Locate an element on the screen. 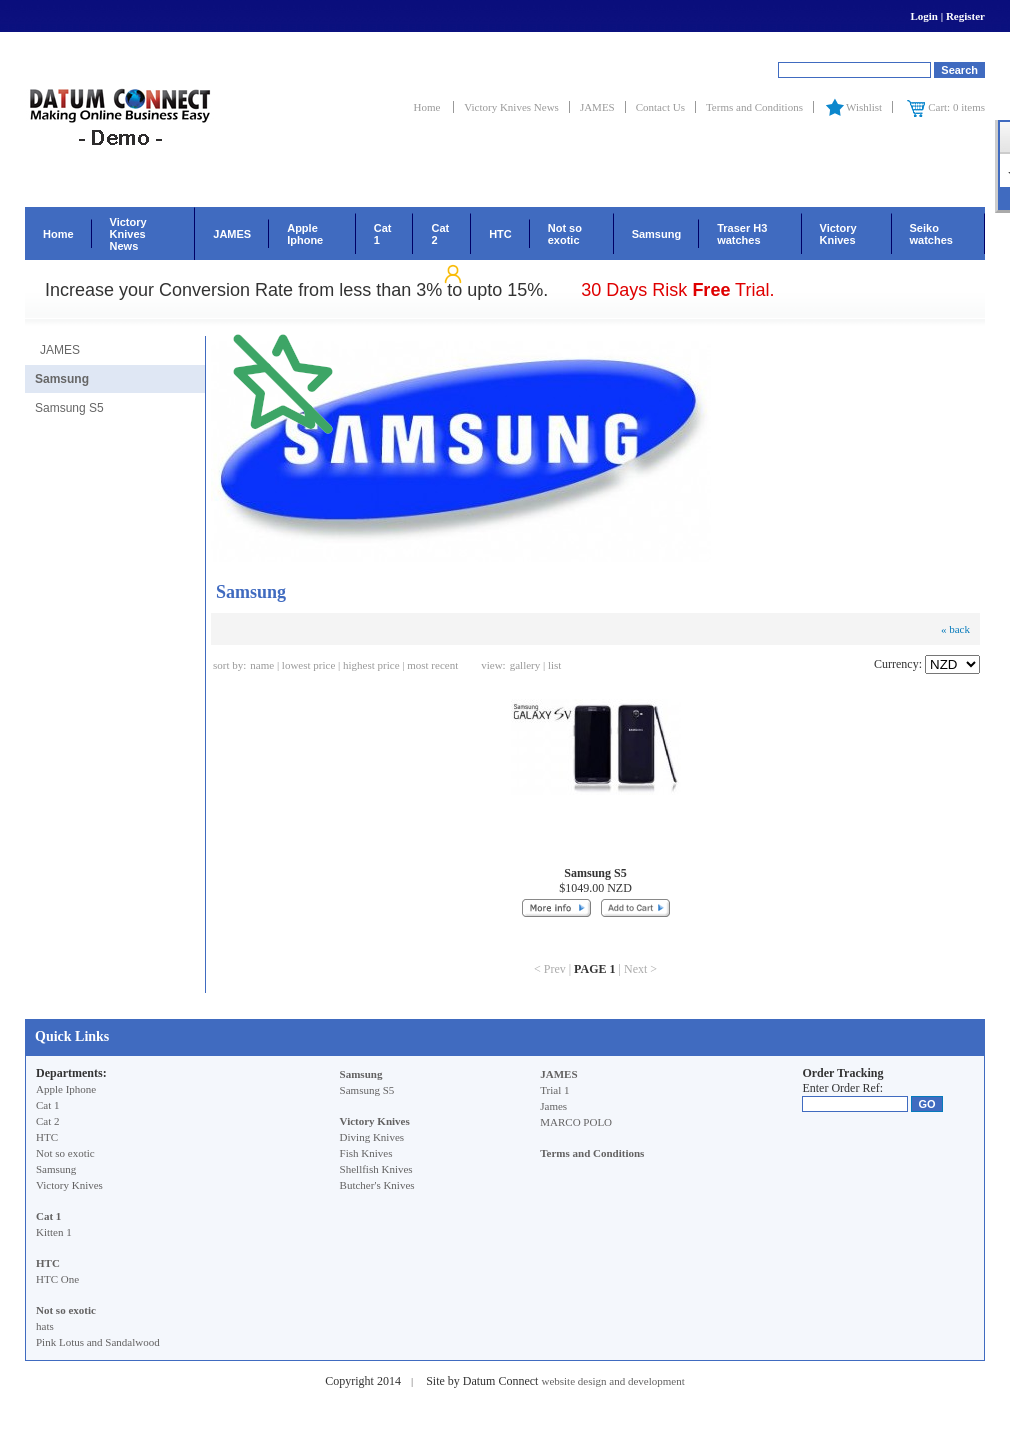 This screenshot has width=1010, height=1436. remove from favorites is located at coordinates (283, 384).